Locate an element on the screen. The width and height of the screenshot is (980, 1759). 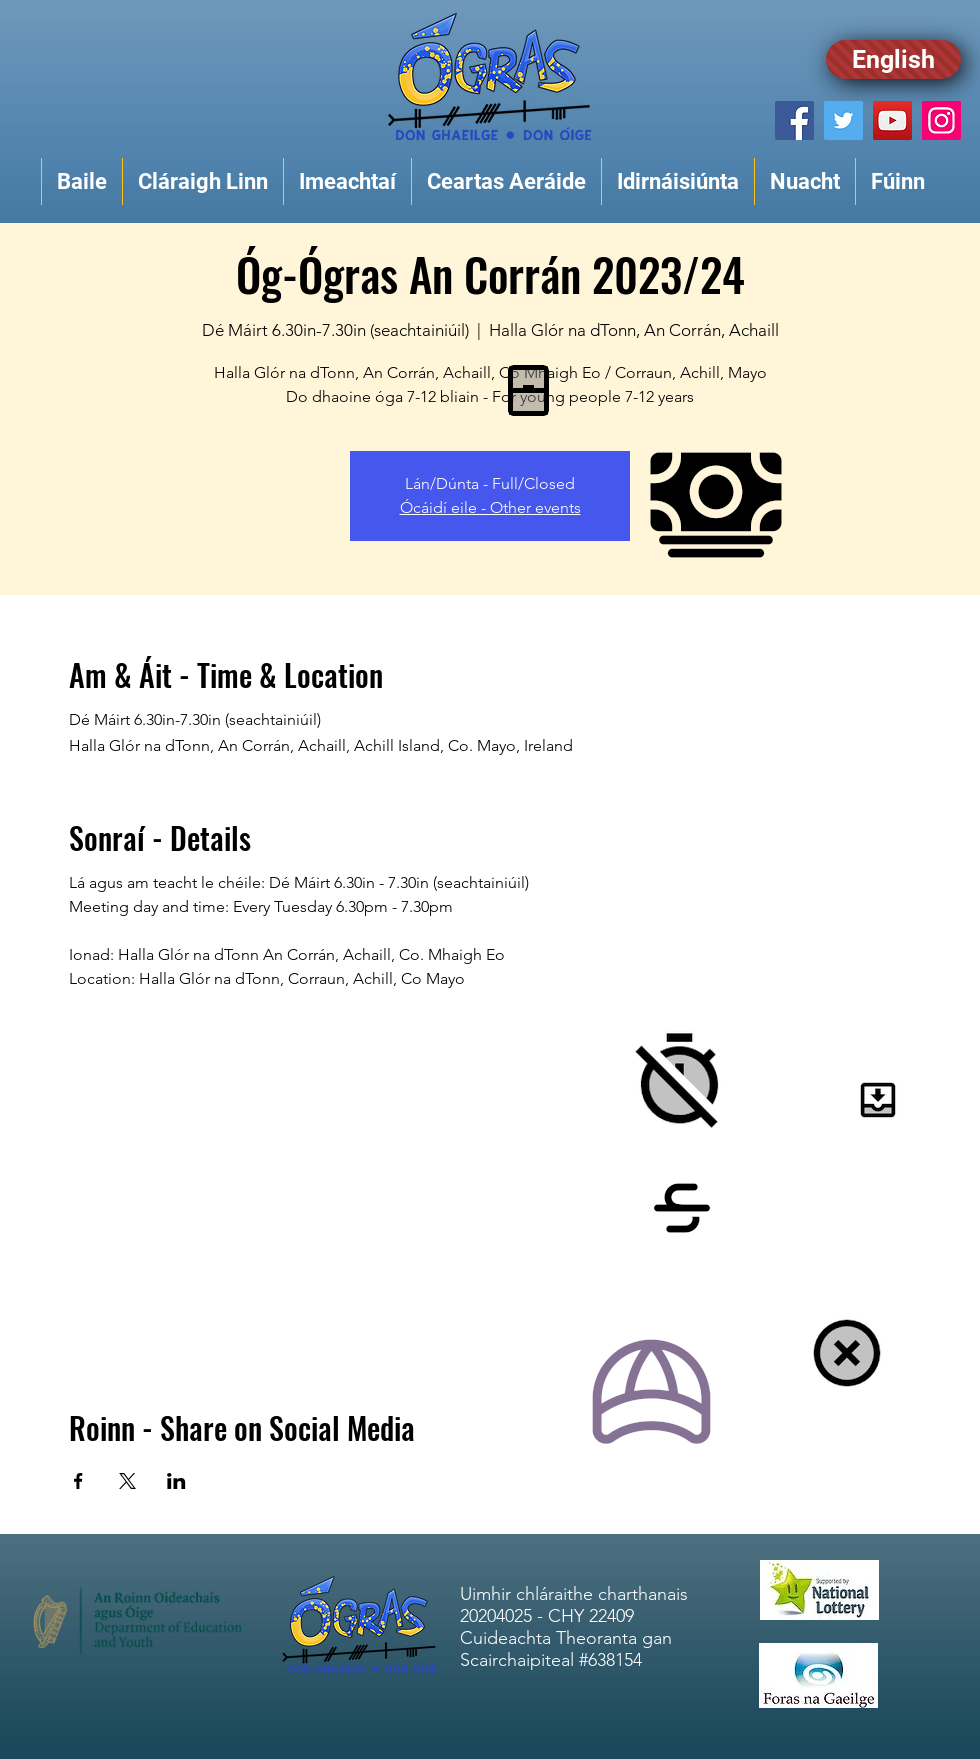
view your cash balance is located at coordinates (716, 505).